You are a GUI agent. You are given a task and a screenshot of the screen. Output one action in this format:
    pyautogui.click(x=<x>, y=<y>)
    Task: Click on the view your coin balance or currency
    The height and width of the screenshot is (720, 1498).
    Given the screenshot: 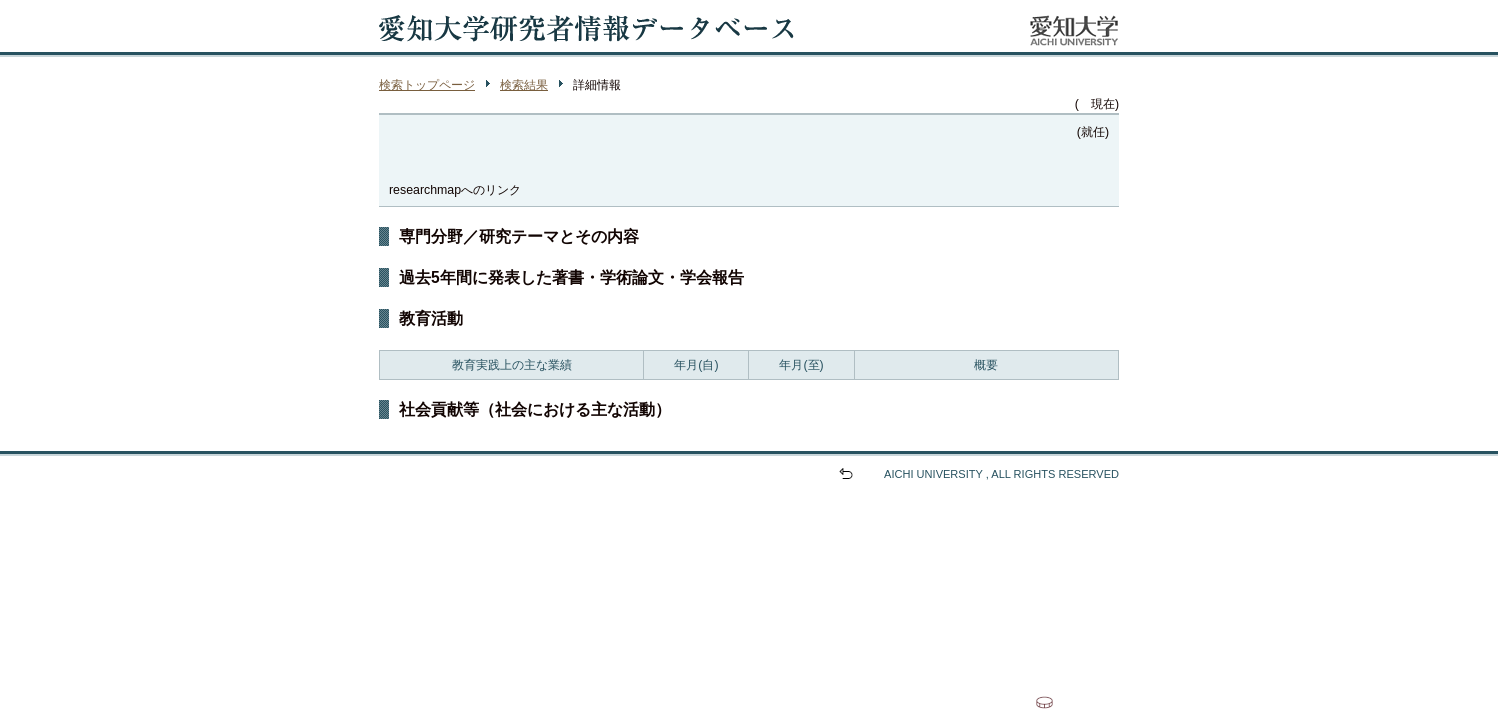 What is the action you would take?
    pyautogui.click(x=1044, y=702)
    